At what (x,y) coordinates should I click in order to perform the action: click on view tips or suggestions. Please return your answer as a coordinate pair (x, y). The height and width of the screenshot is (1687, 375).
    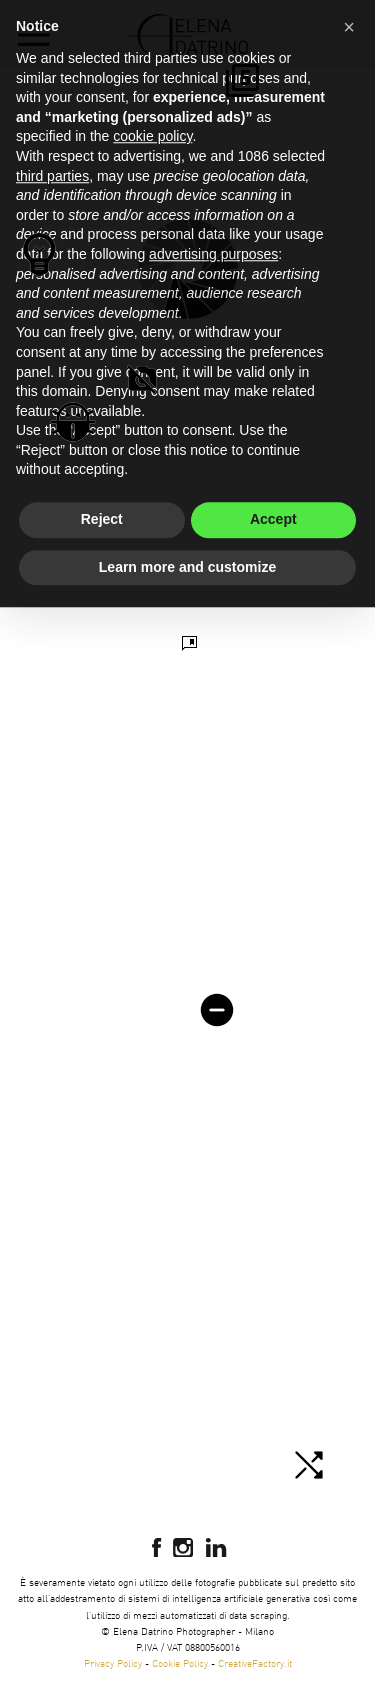
    Looking at the image, I should click on (39, 253).